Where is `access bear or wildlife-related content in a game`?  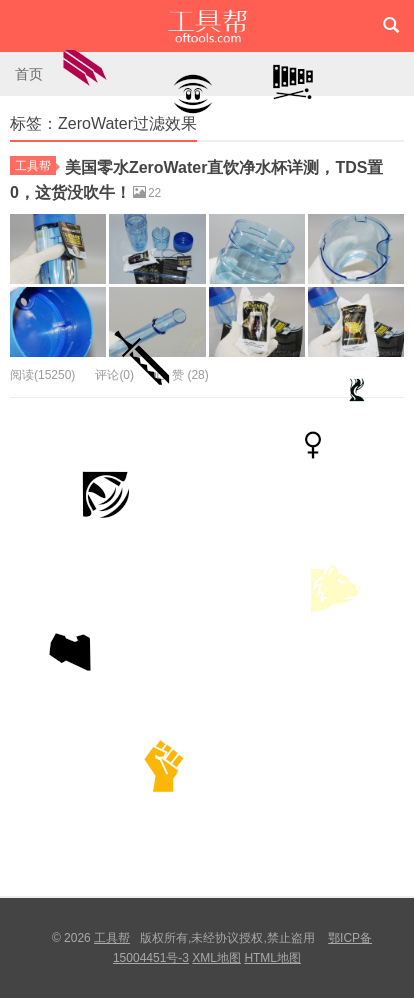
access bear or wildlife-related content in a game is located at coordinates (337, 589).